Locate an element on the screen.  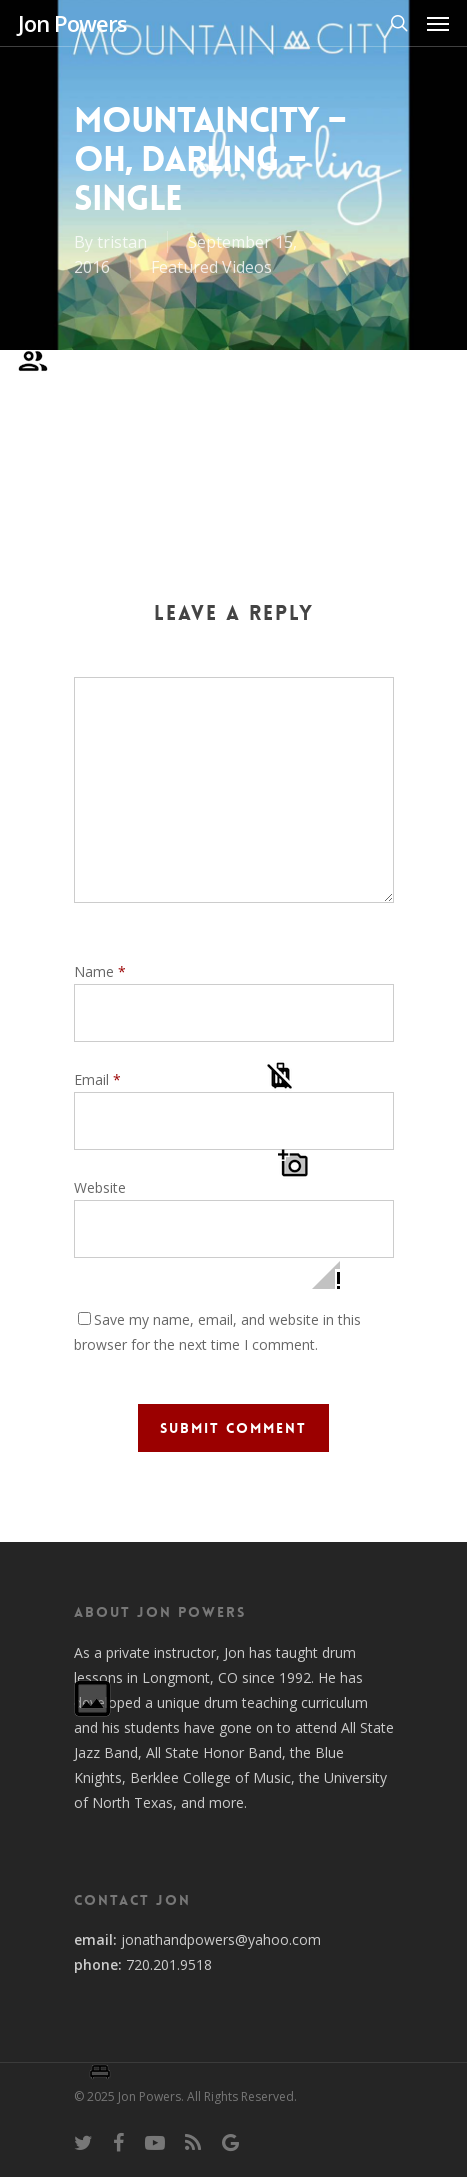
view photos or images is located at coordinates (92, 1698).